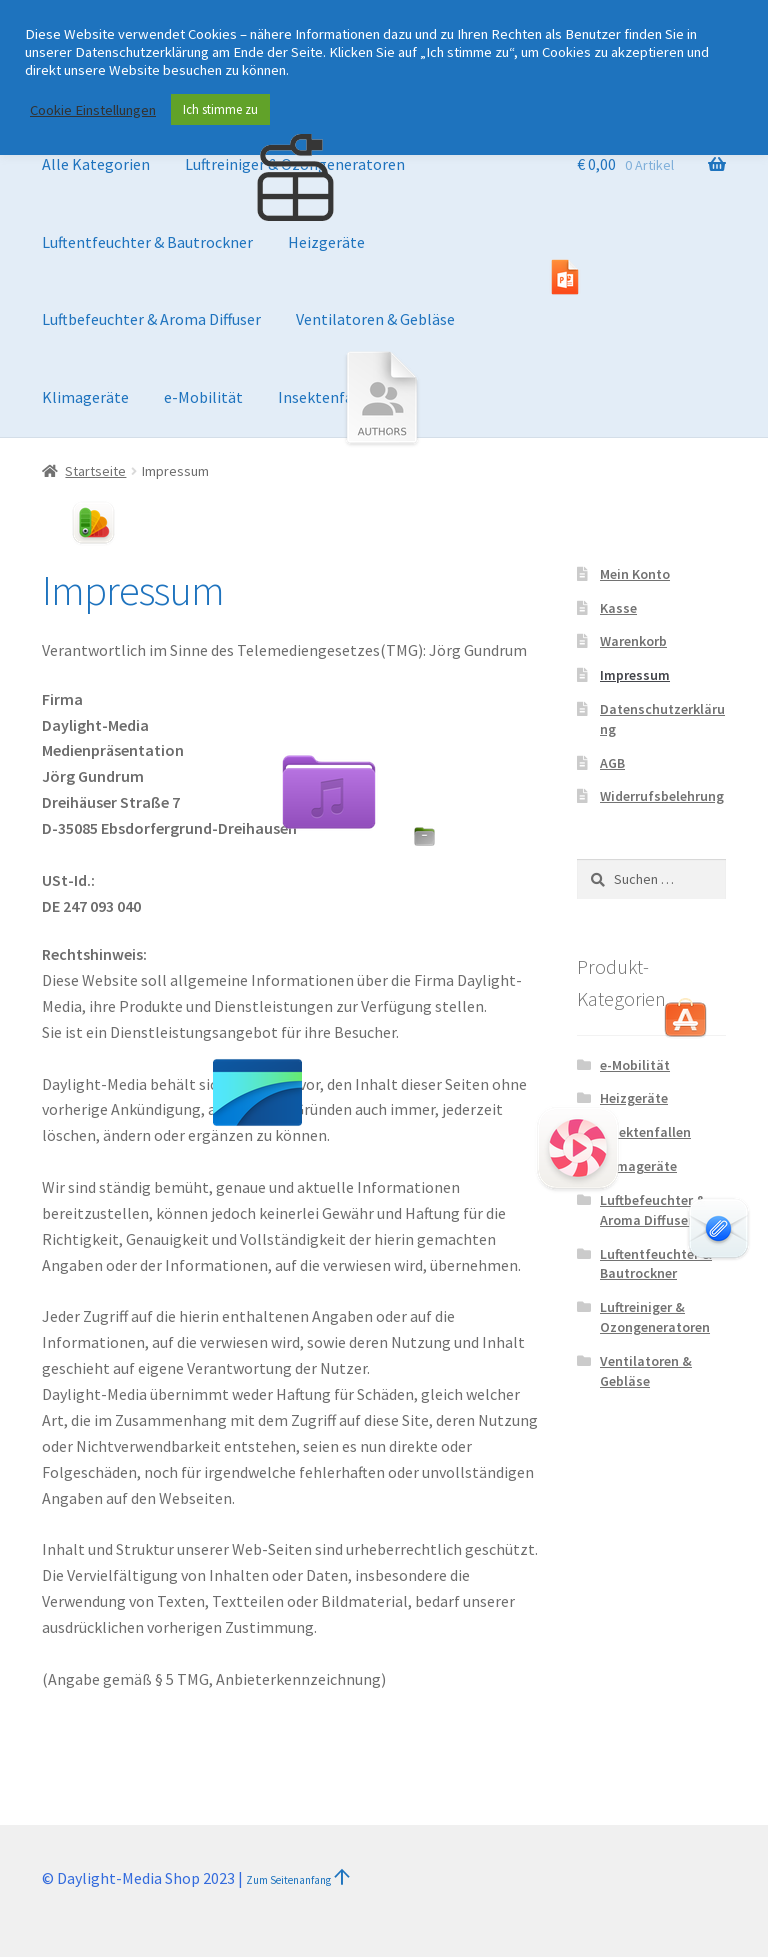 This screenshot has width=768, height=1957. I want to click on open lollypop music player, so click(578, 1148).